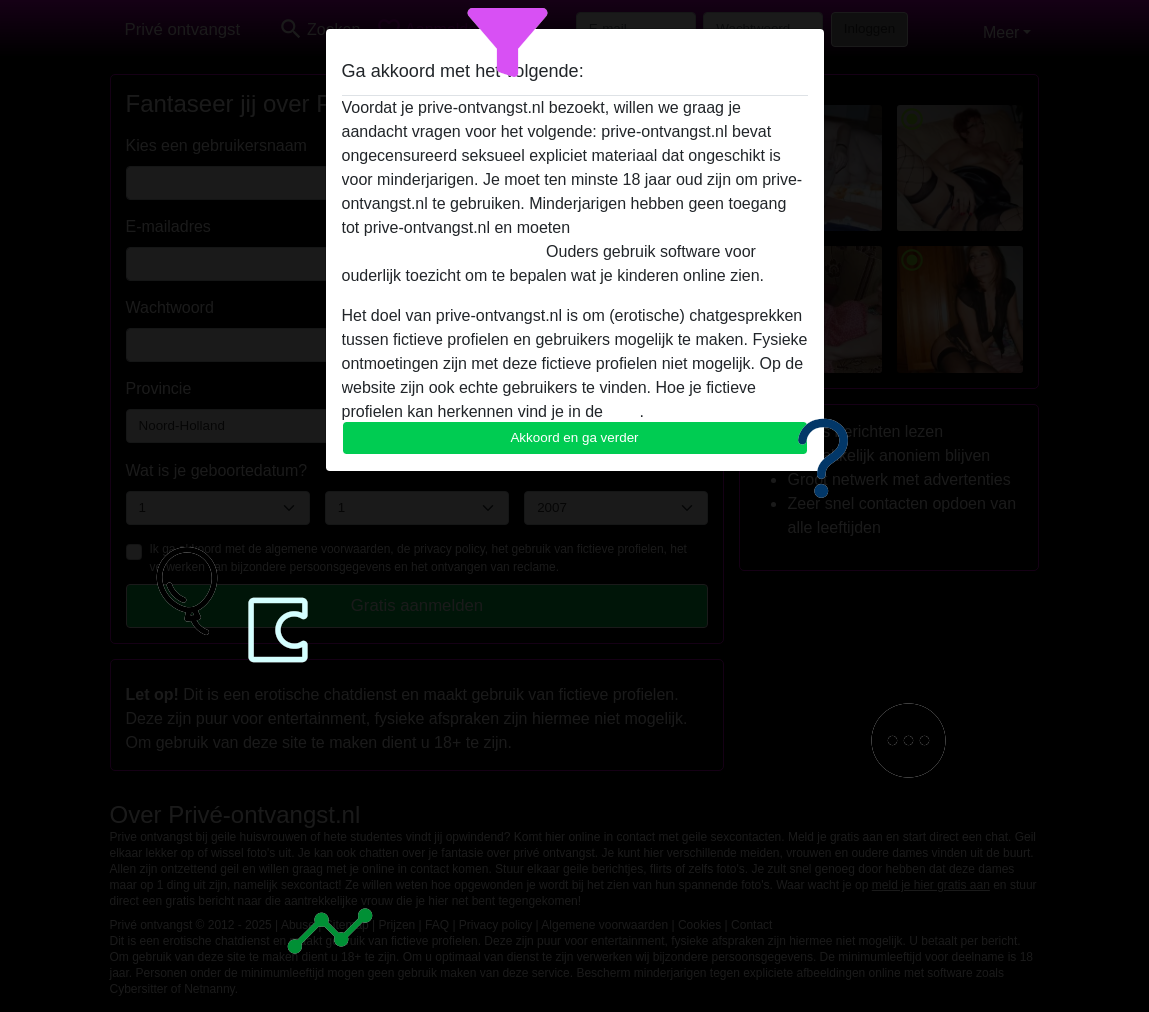 This screenshot has height=1012, width=1149. What do you see at coordinates (187, 591) in the screenshot?
I see `indicates a celebration or special event` at bounding box center [187, 591].